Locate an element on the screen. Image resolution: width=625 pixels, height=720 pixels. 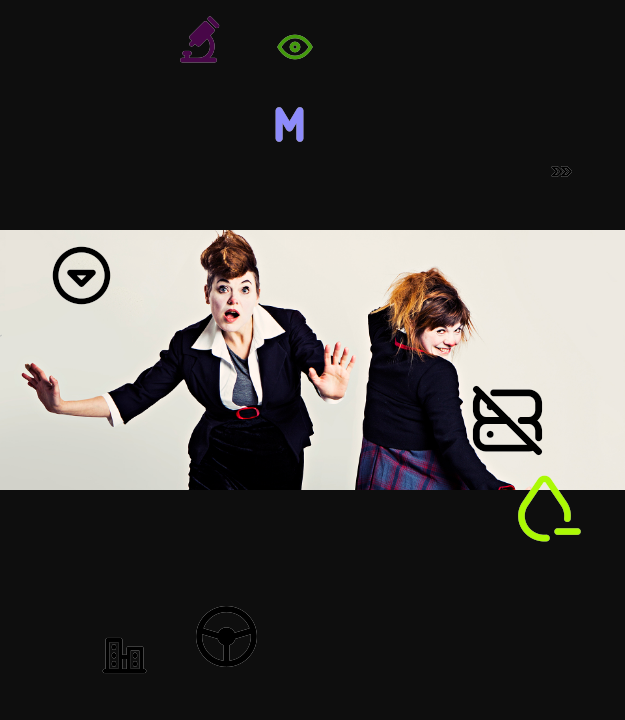
decrease water or liquid level is located at coordinates (544, 508).